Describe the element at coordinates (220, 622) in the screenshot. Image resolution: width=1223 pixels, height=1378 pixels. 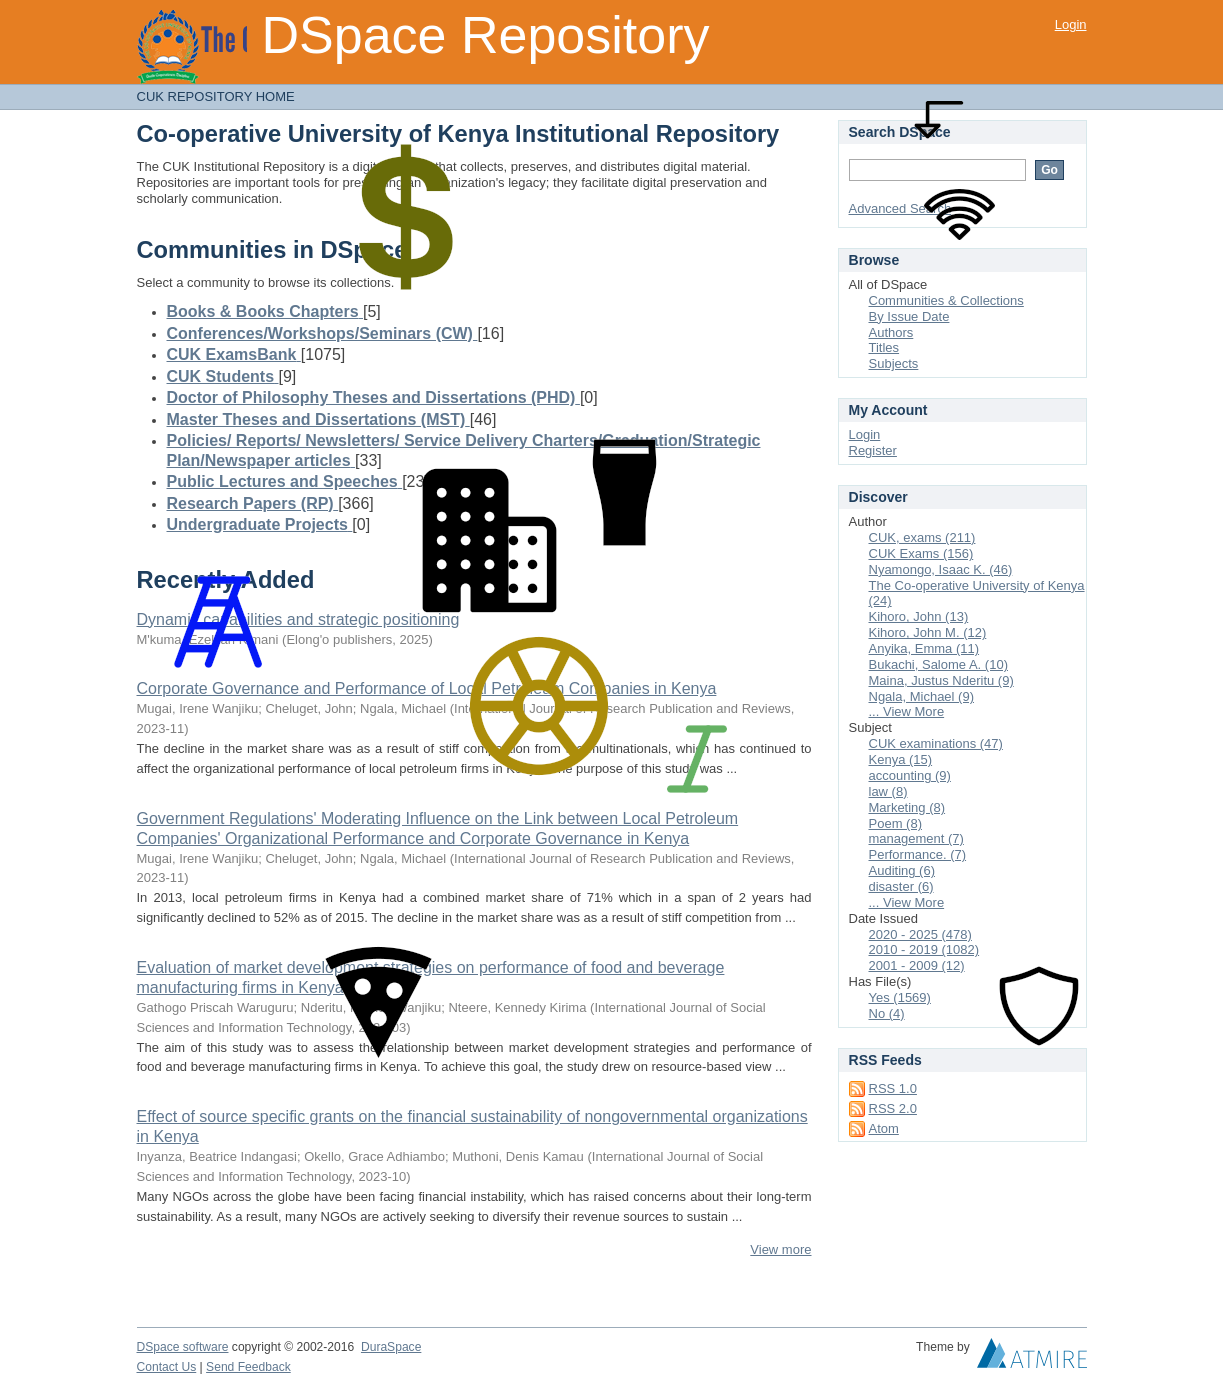
I see `access tools or equipment section` at that location.